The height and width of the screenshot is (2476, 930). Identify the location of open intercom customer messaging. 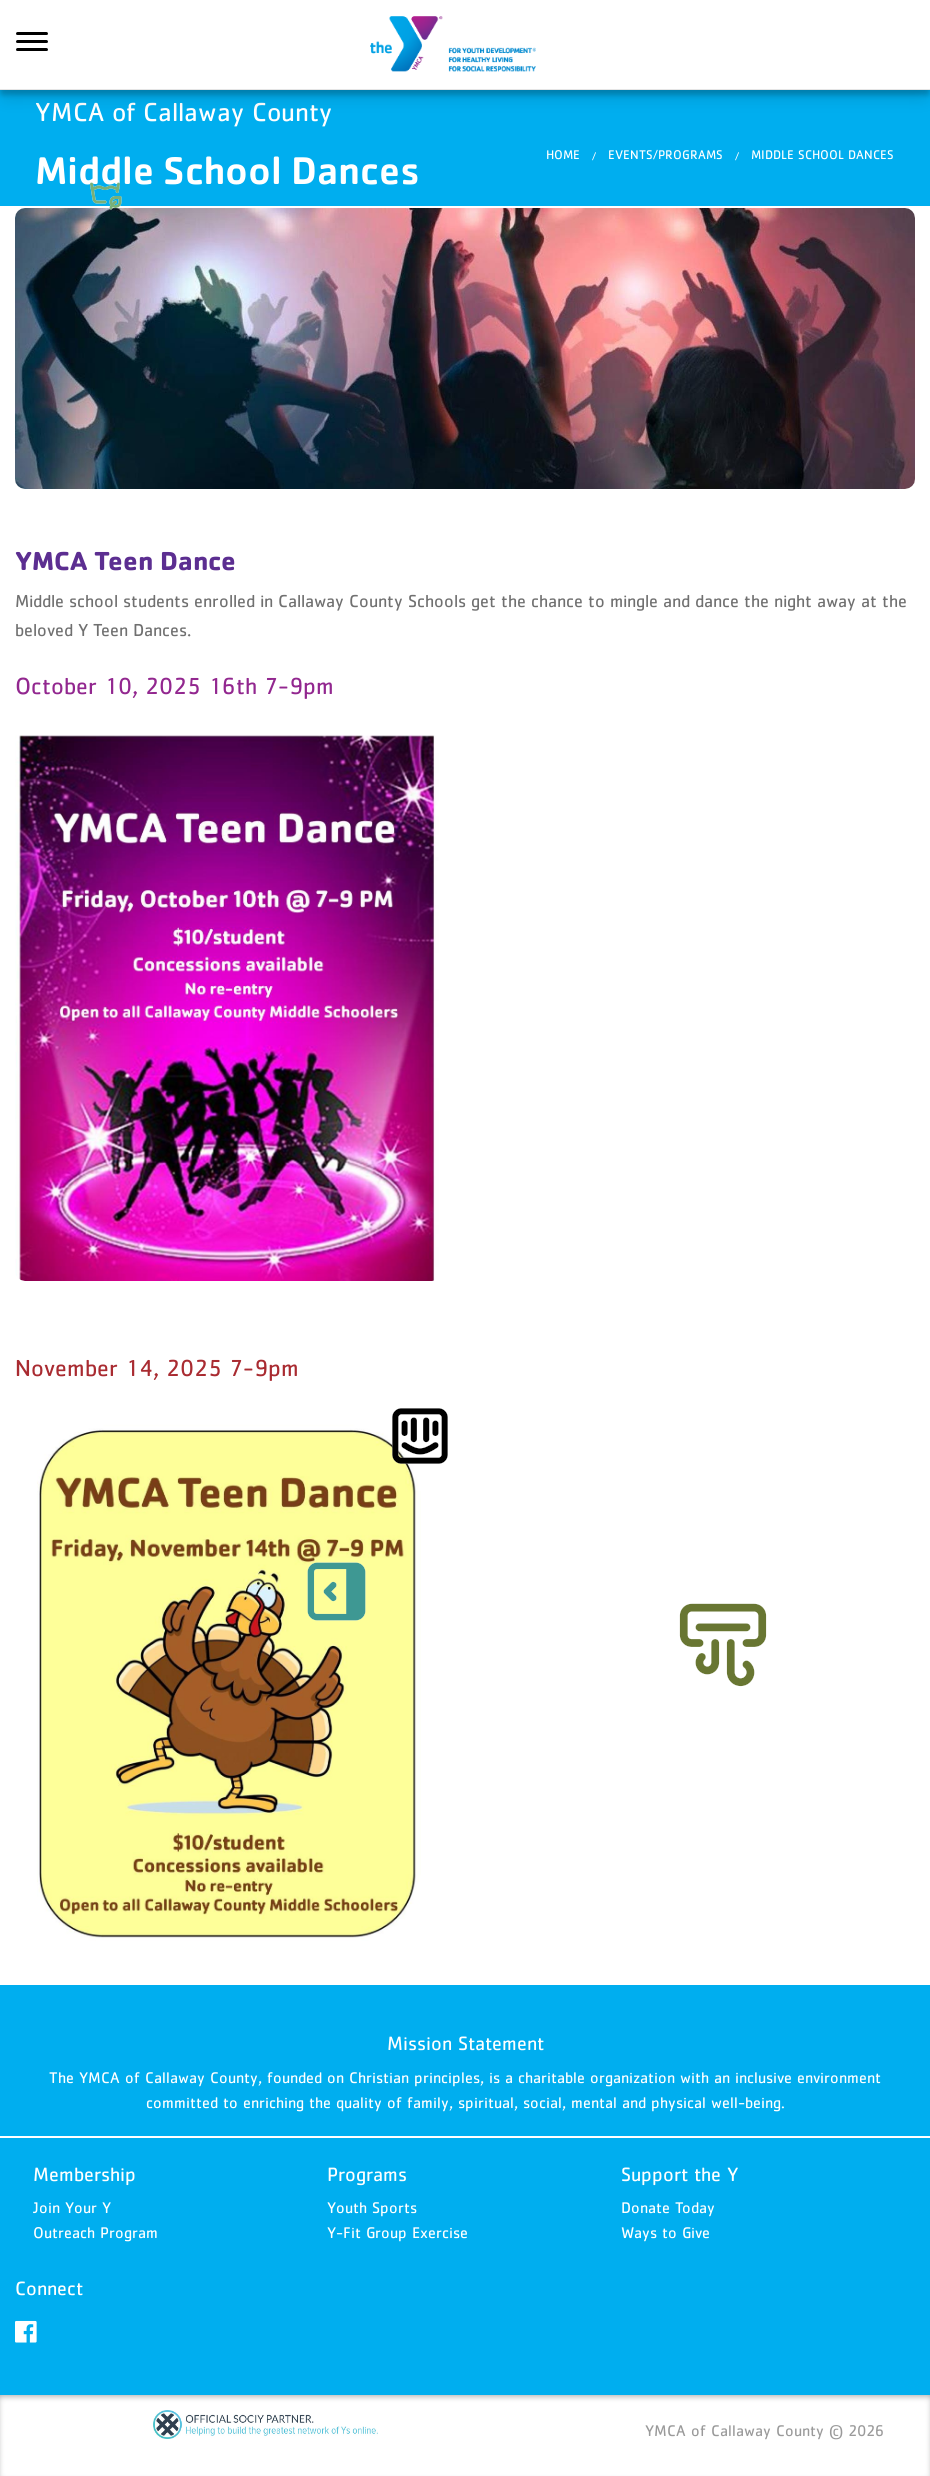
(420, 1436).